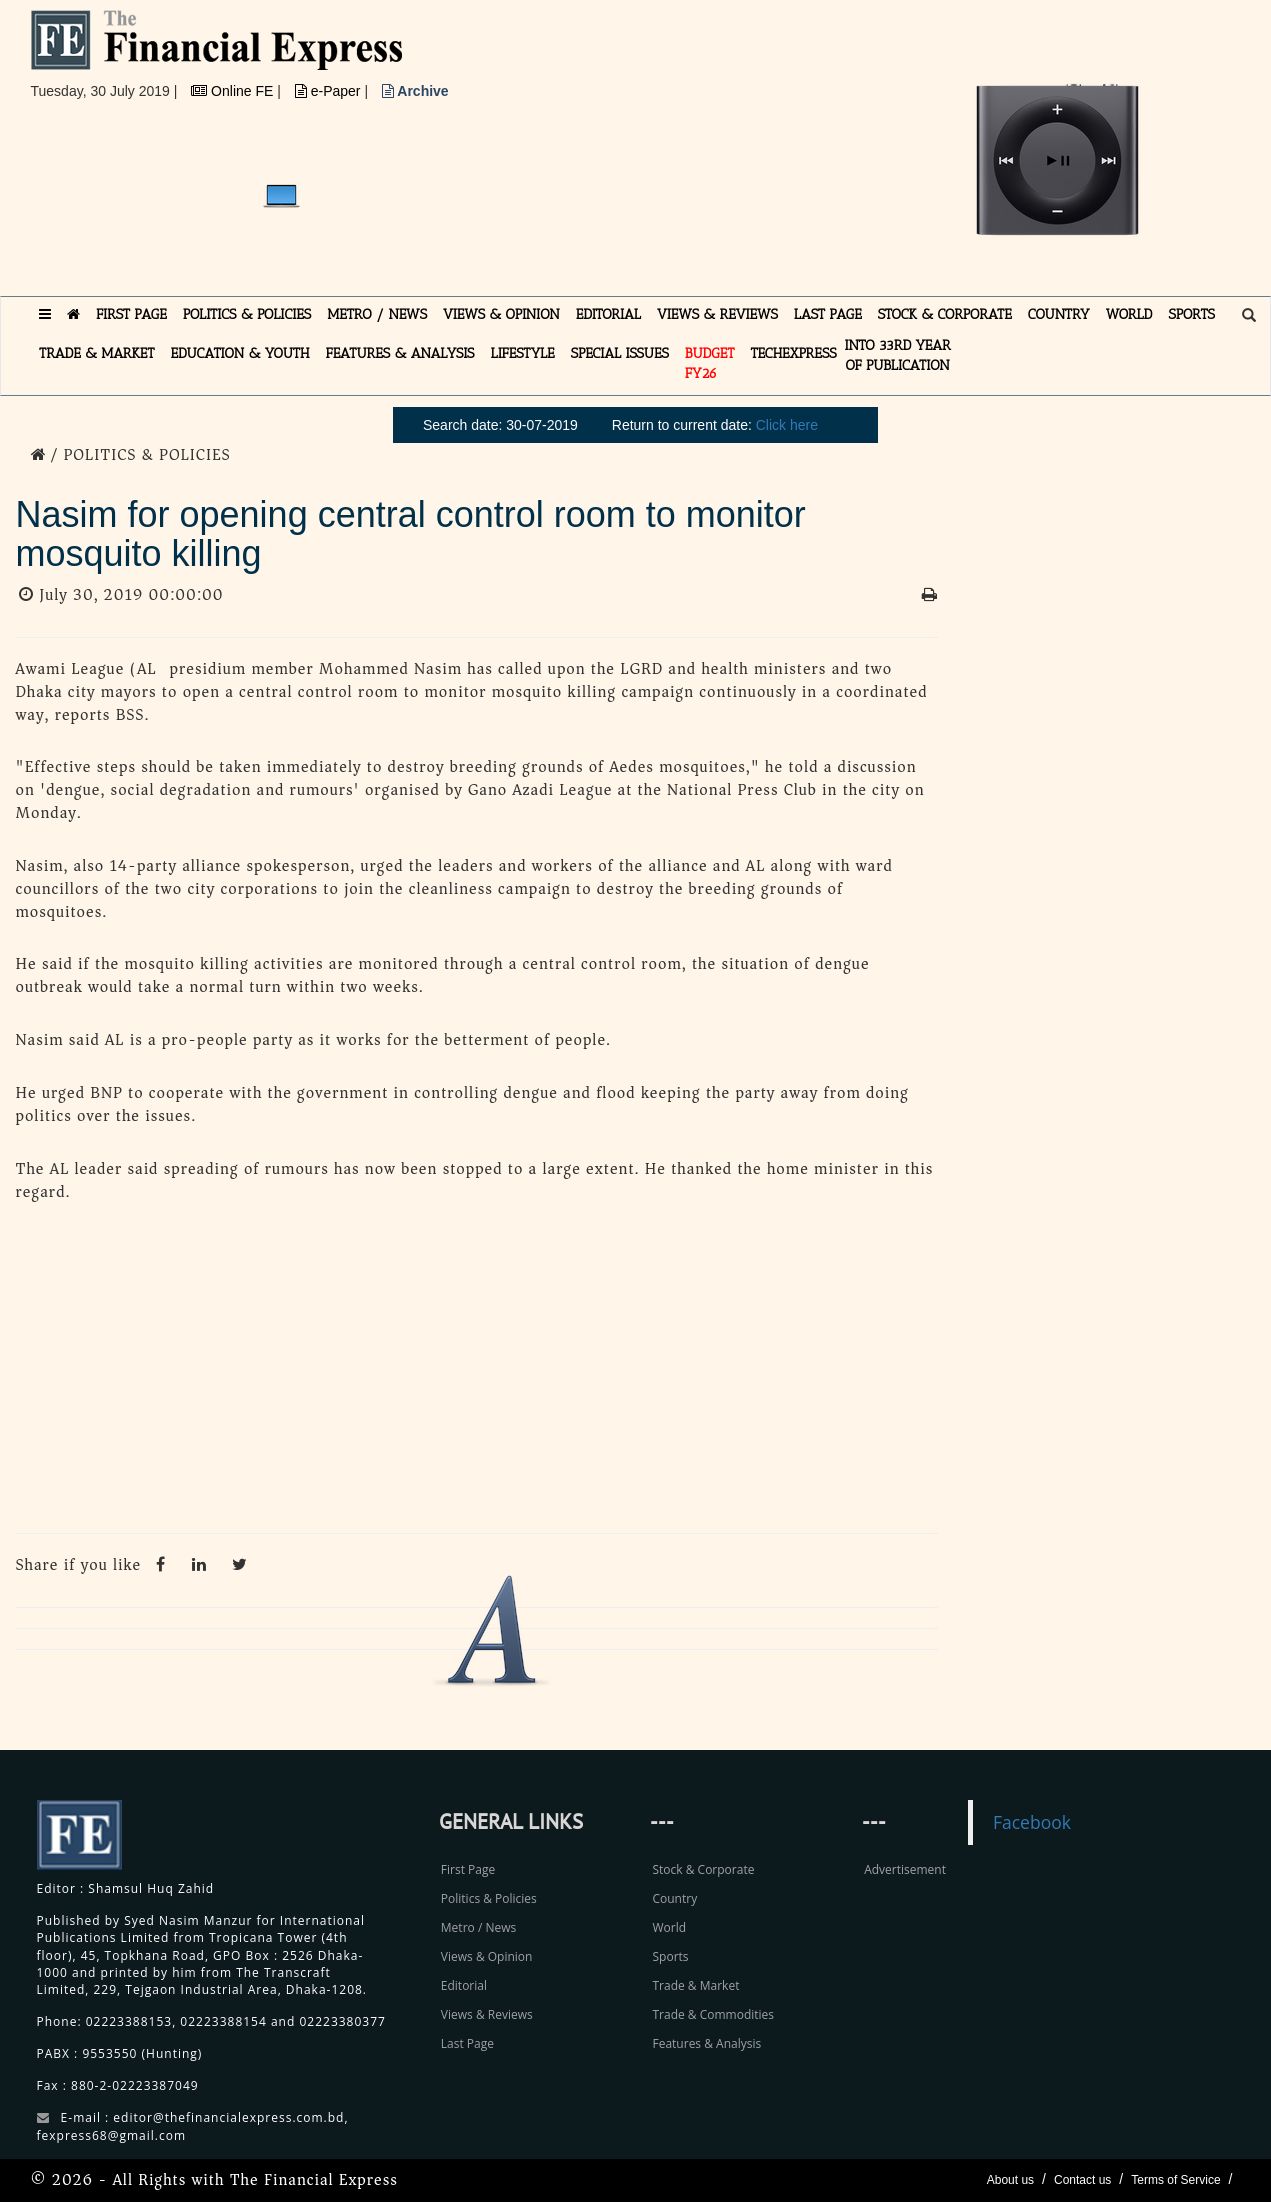  I want to click on macbook pro device icon, so click(281, 194).